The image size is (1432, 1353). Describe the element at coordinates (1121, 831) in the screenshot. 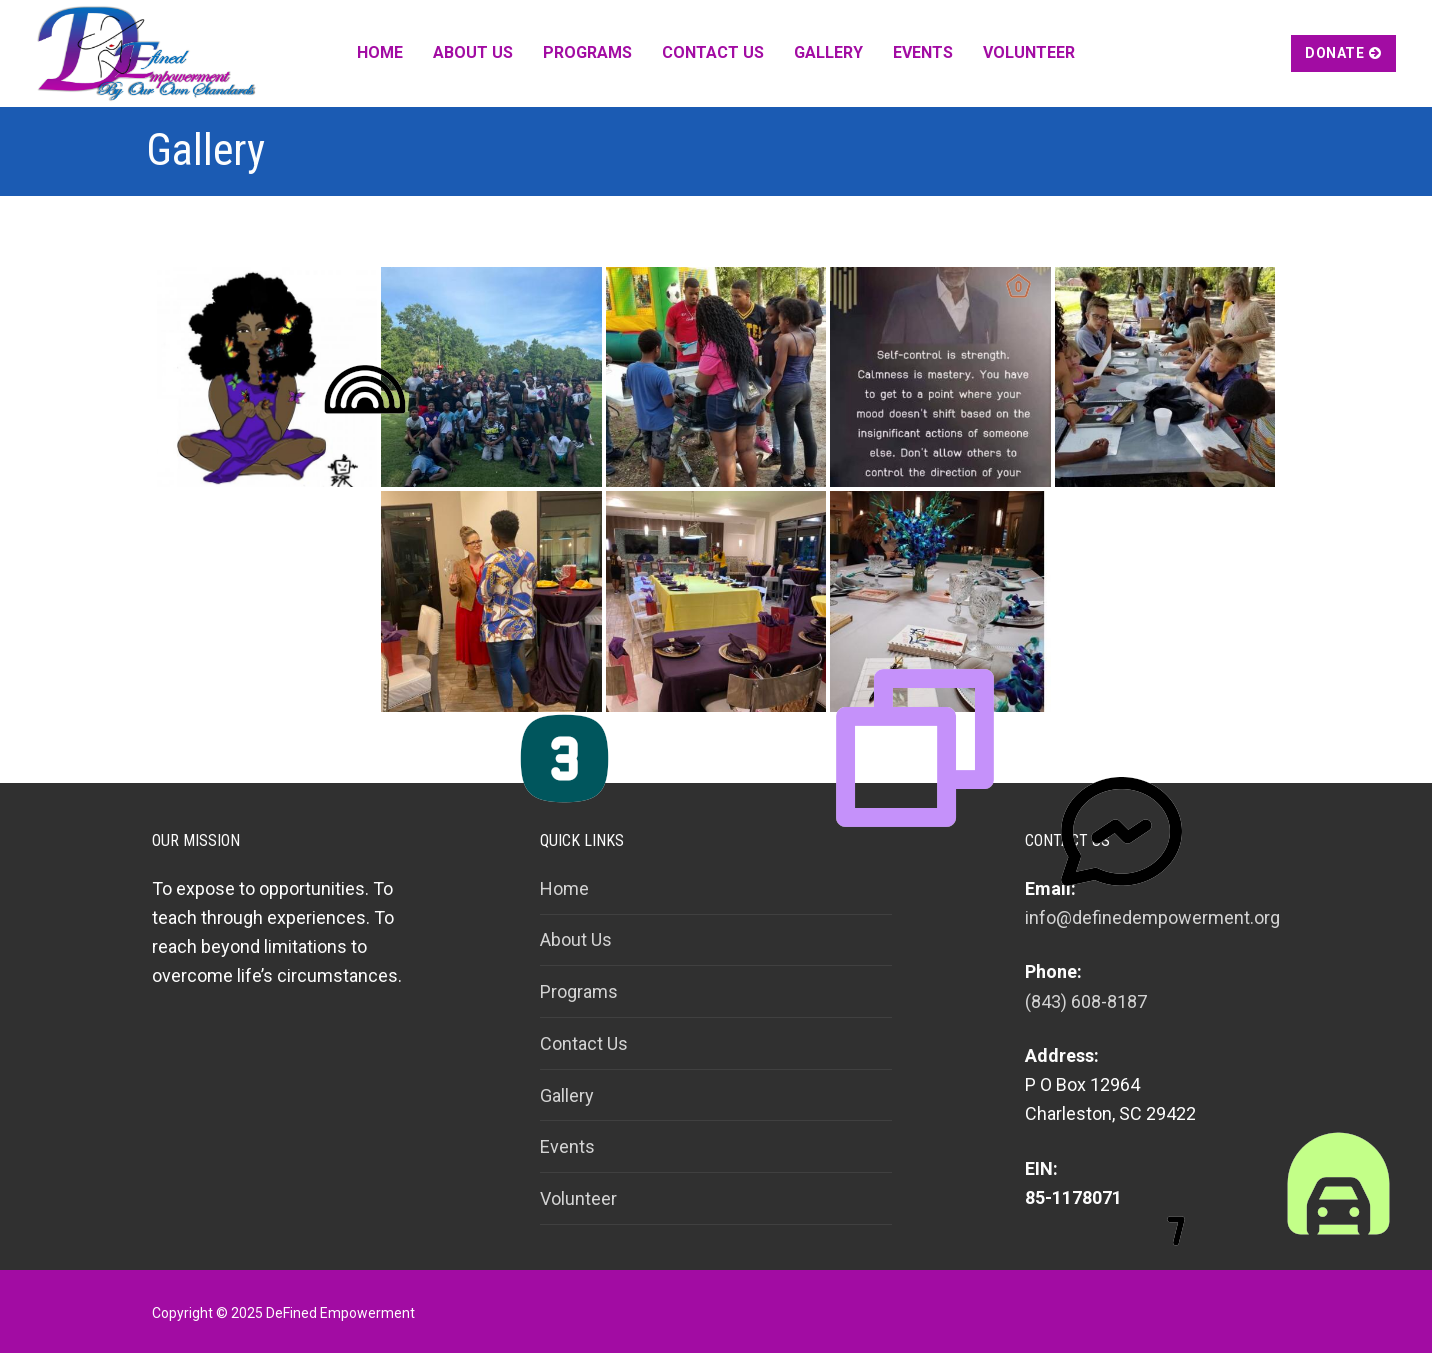

I see `open Facebook Messenger` at that location.